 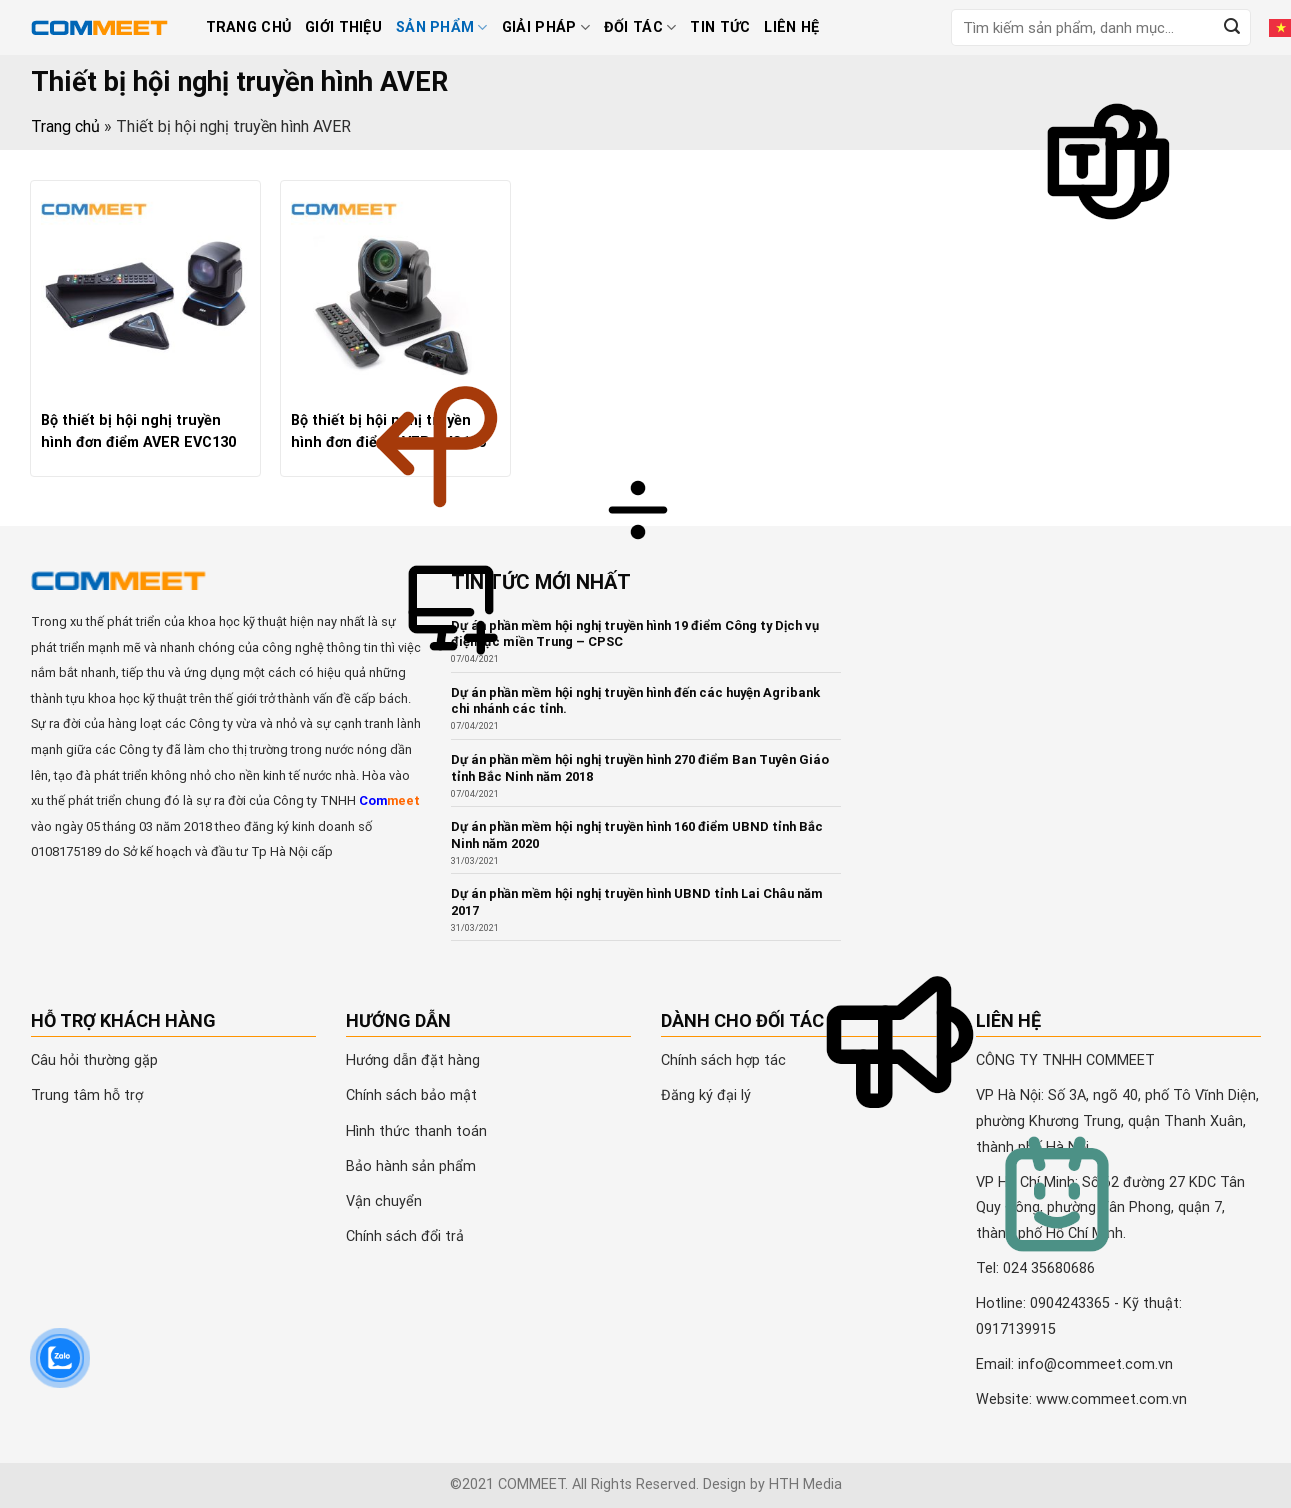 I want to click on add a new desktop device, so click(x=451, y=608).